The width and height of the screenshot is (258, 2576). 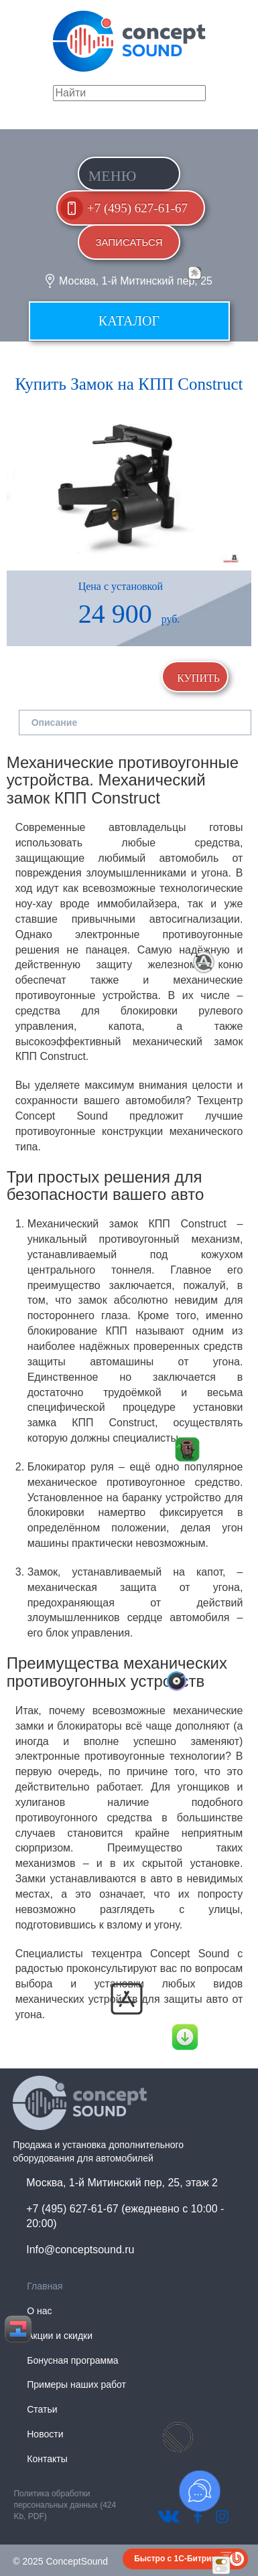 What do you see at coordinates (221, 2565) in the screenshot?
I see `open gnome tweaks settings` at bounding box center [221, 2565].